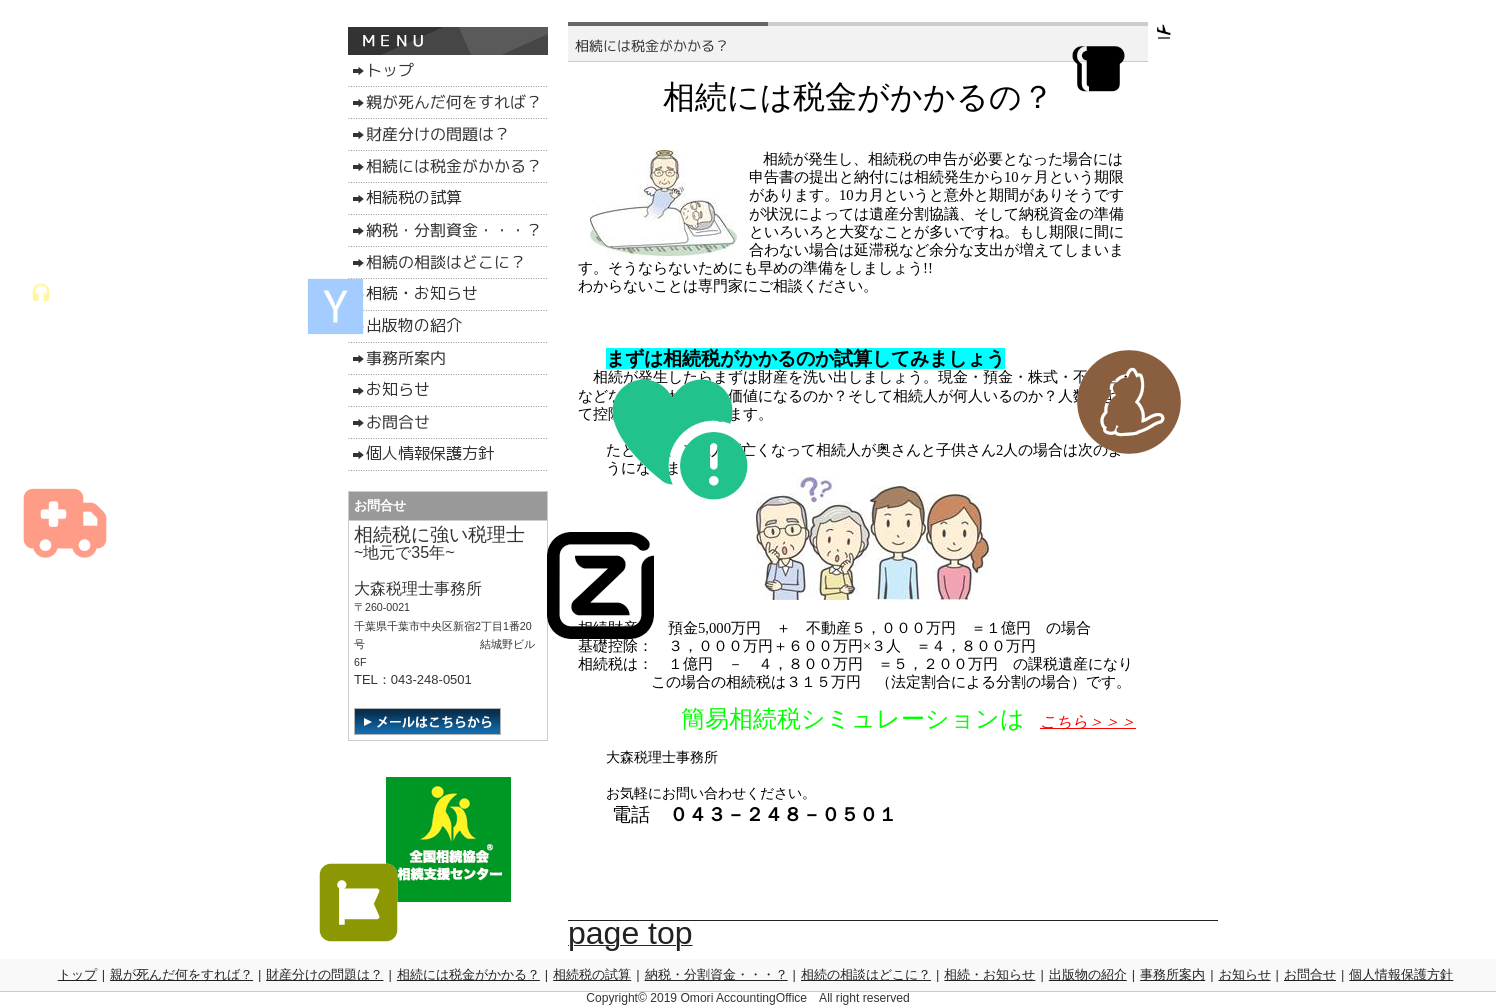  Describe the element at coordinates (335, 306) in the screenshot. I see `open hacker news` at that location.